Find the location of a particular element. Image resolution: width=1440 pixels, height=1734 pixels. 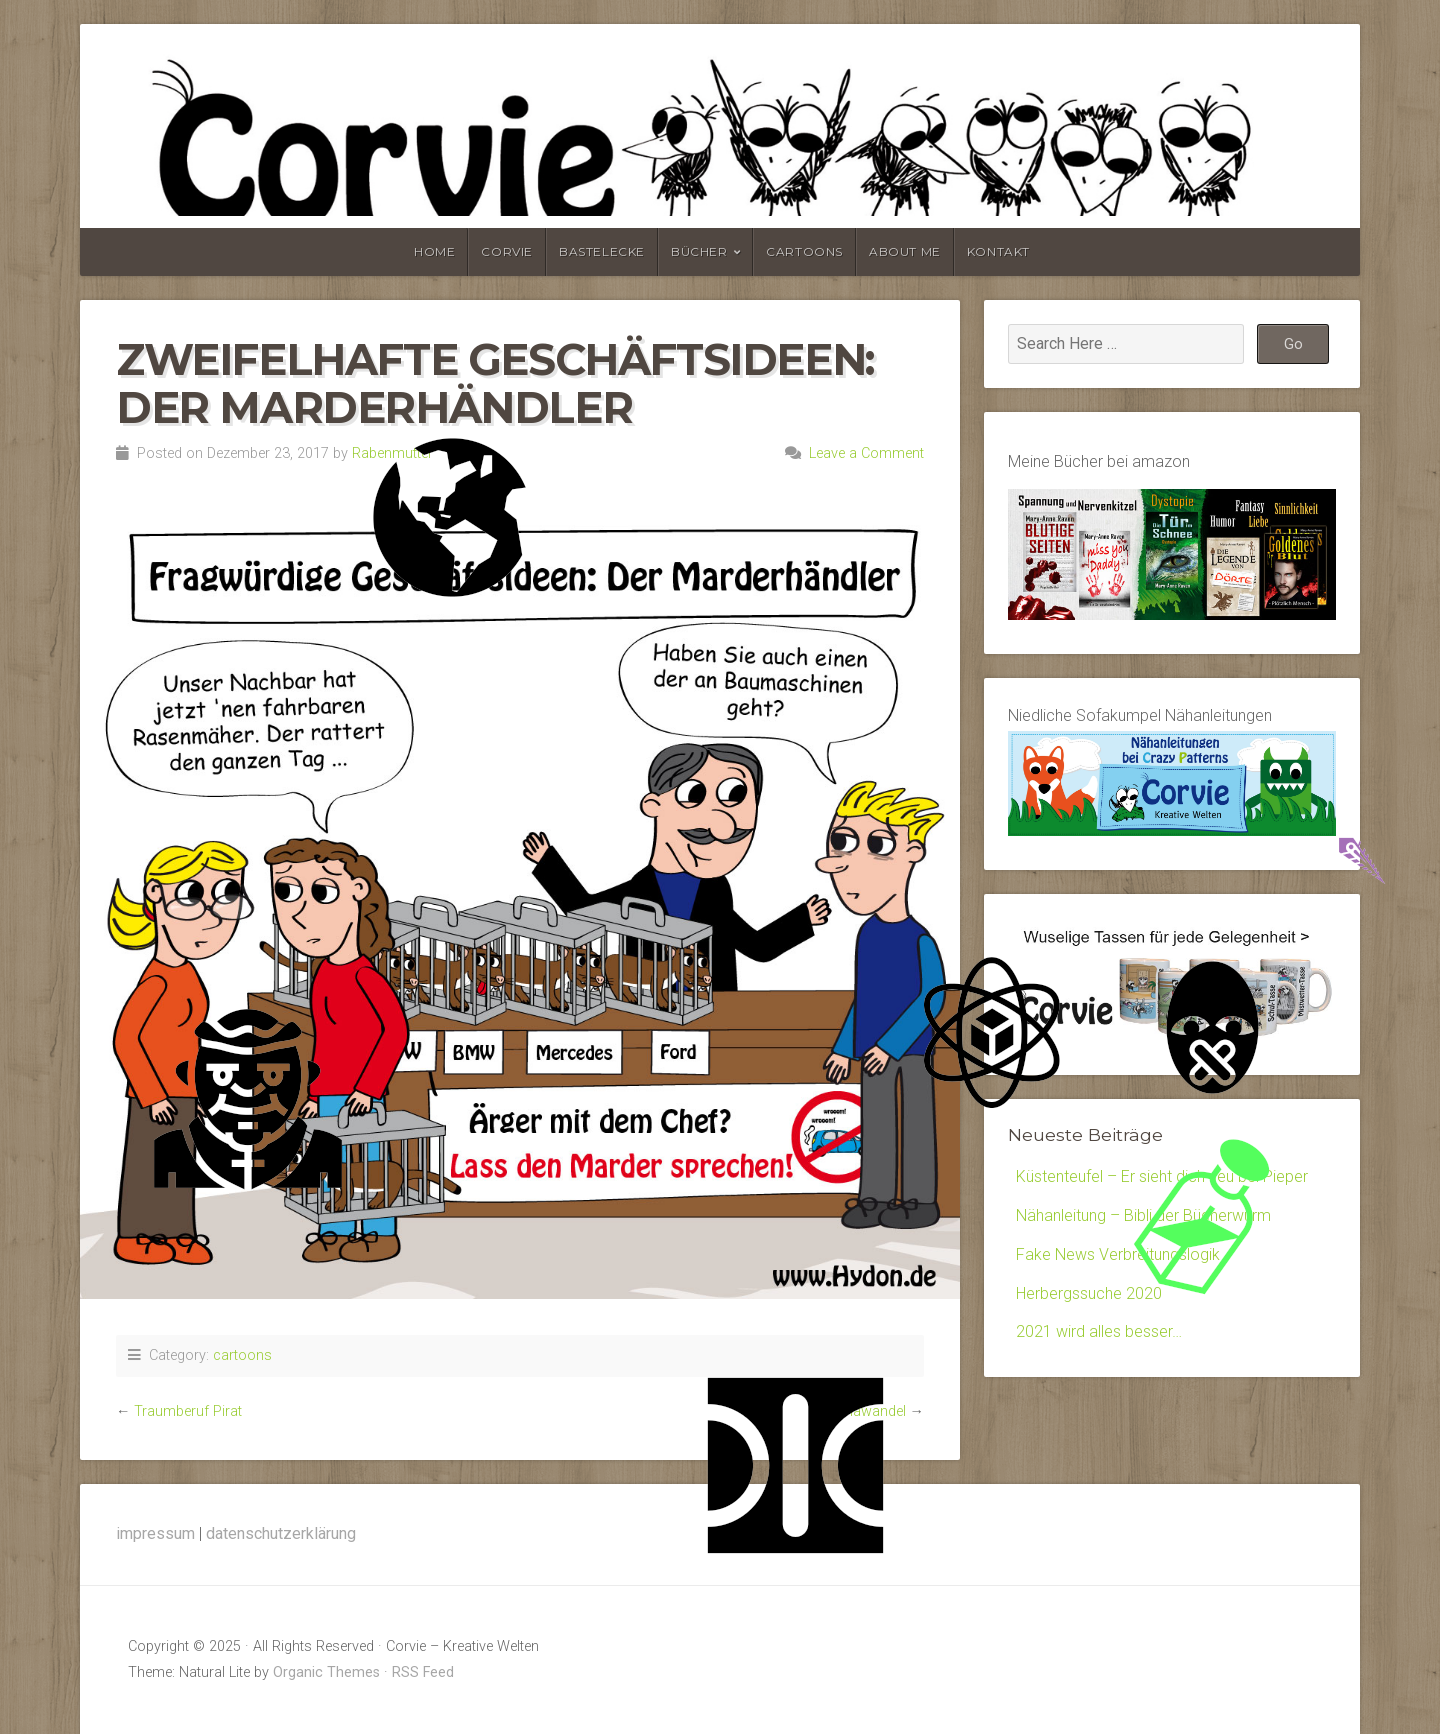

indicates a user or contact has been muted is located at coordinates (1212, 1027).